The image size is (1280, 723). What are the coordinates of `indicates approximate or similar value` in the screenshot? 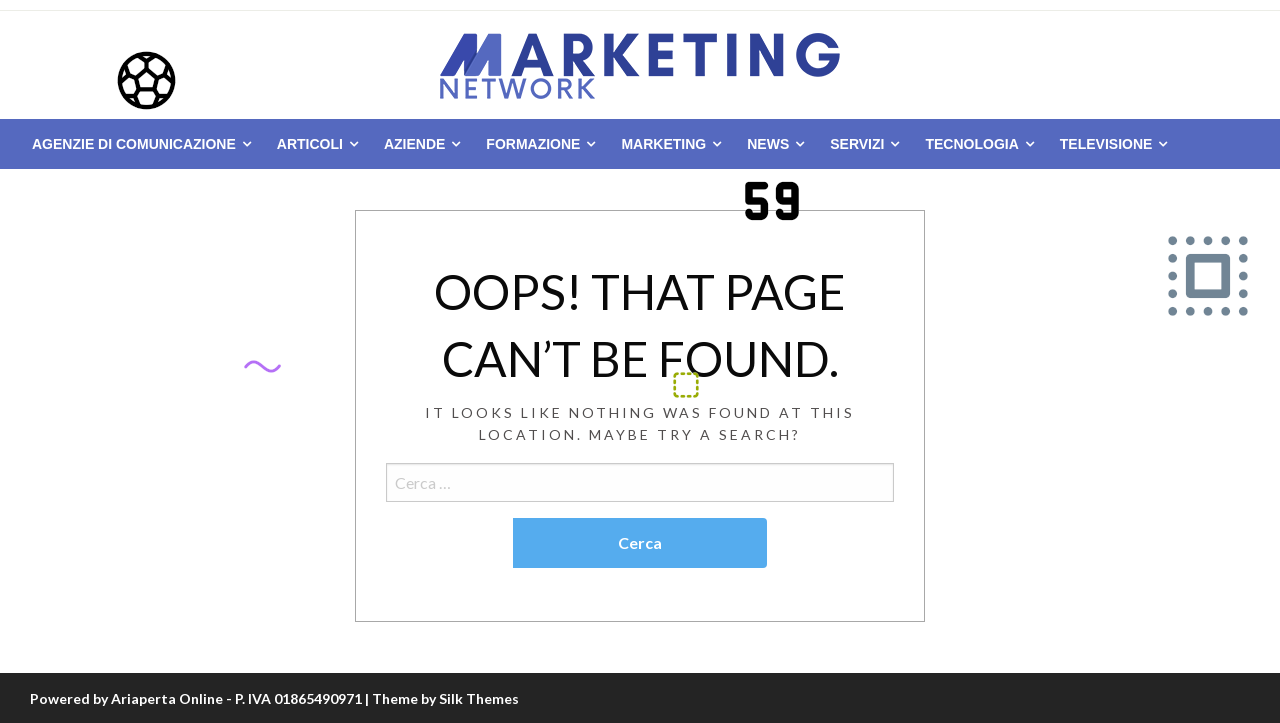 It's located at (262, 366).